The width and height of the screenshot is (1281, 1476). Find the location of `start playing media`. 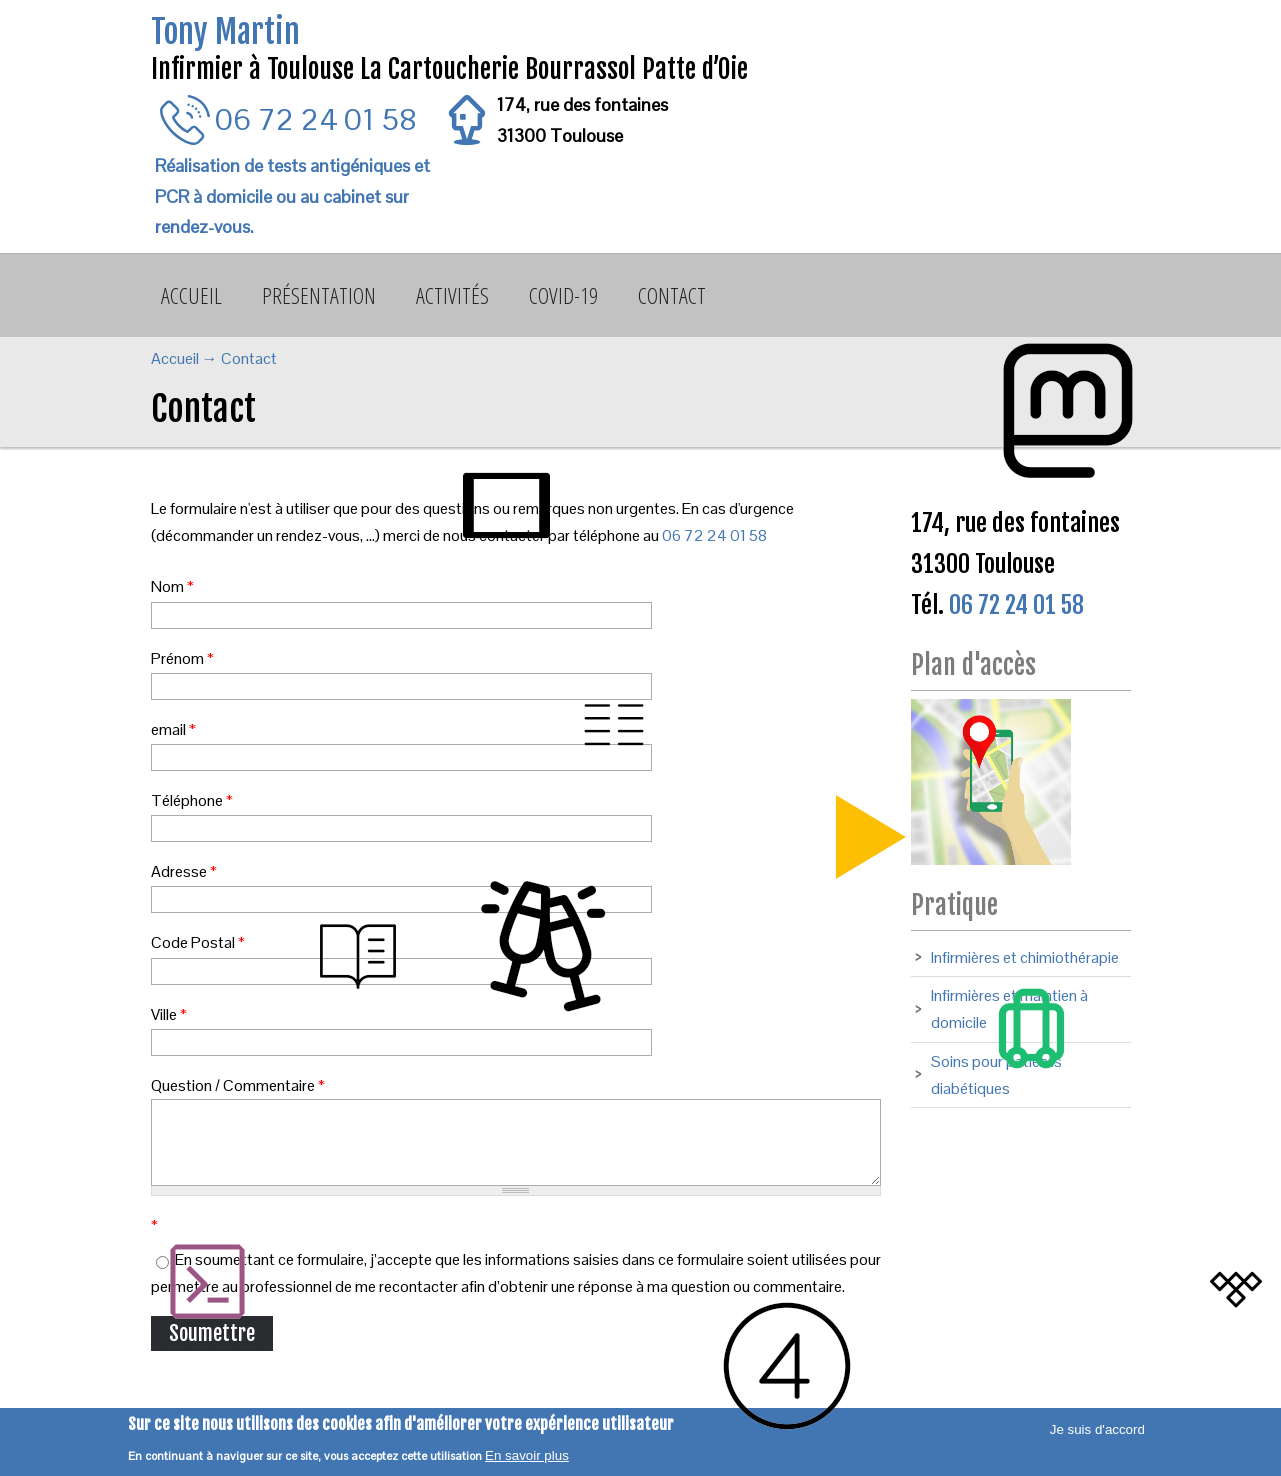

start playing media is located at coordinates (871, 837).